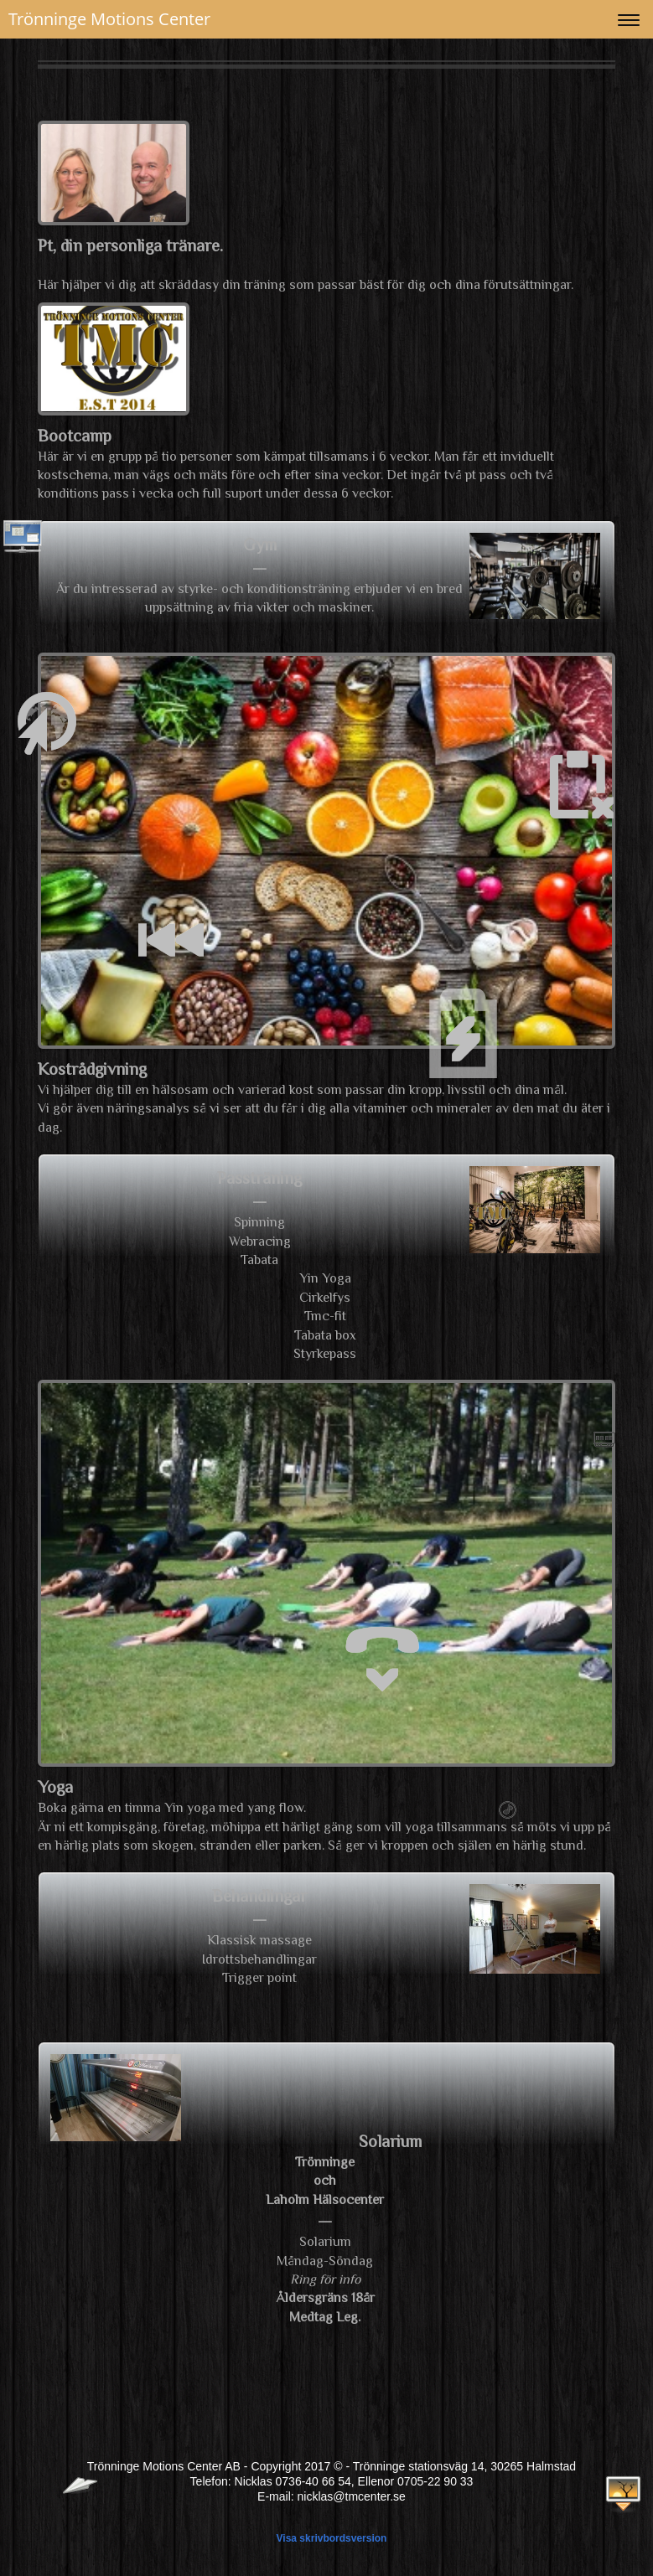 This screenshot has height=2576, width=653. What do you see at coordinates (23, 537) in the screenshot?
I see `configure remote desktop settings` at bounding box center [23, 537].